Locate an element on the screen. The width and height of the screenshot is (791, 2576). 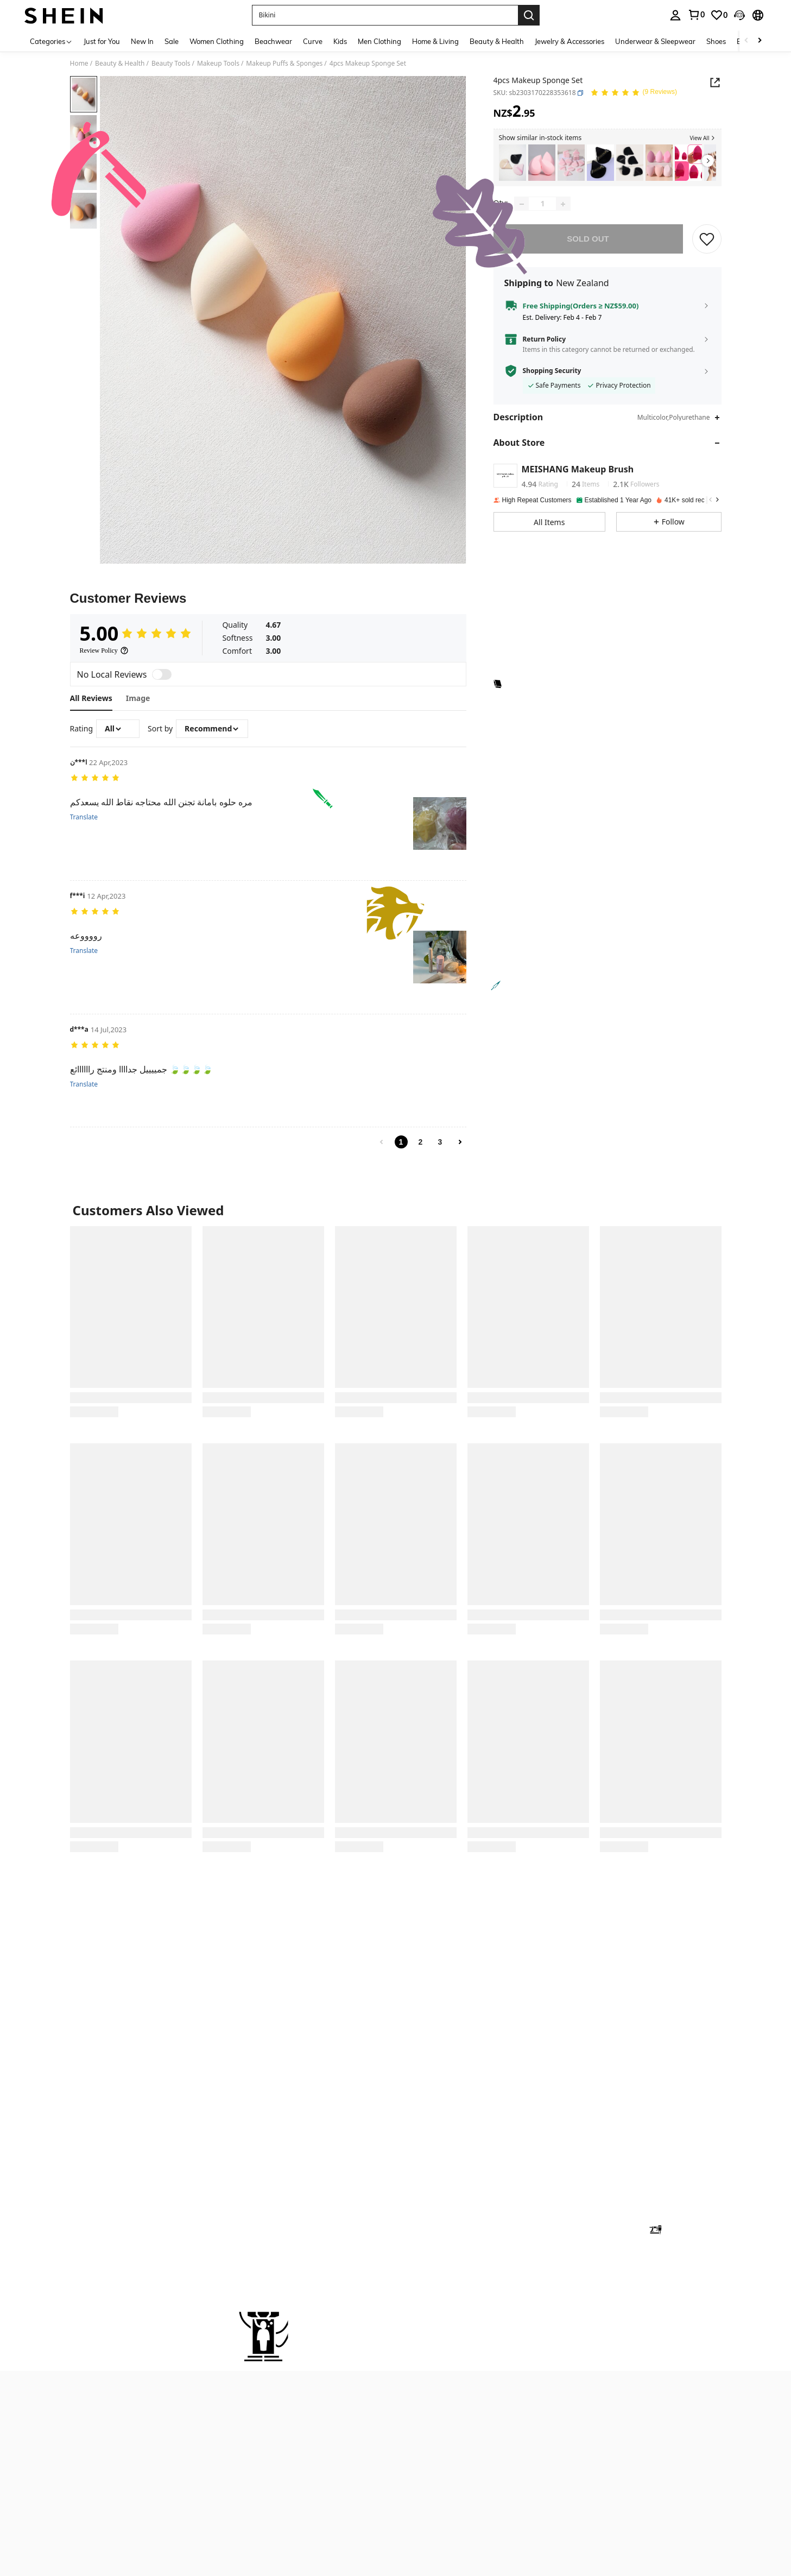
equip a knife or melee weapon is located at coordinates (322, 798).